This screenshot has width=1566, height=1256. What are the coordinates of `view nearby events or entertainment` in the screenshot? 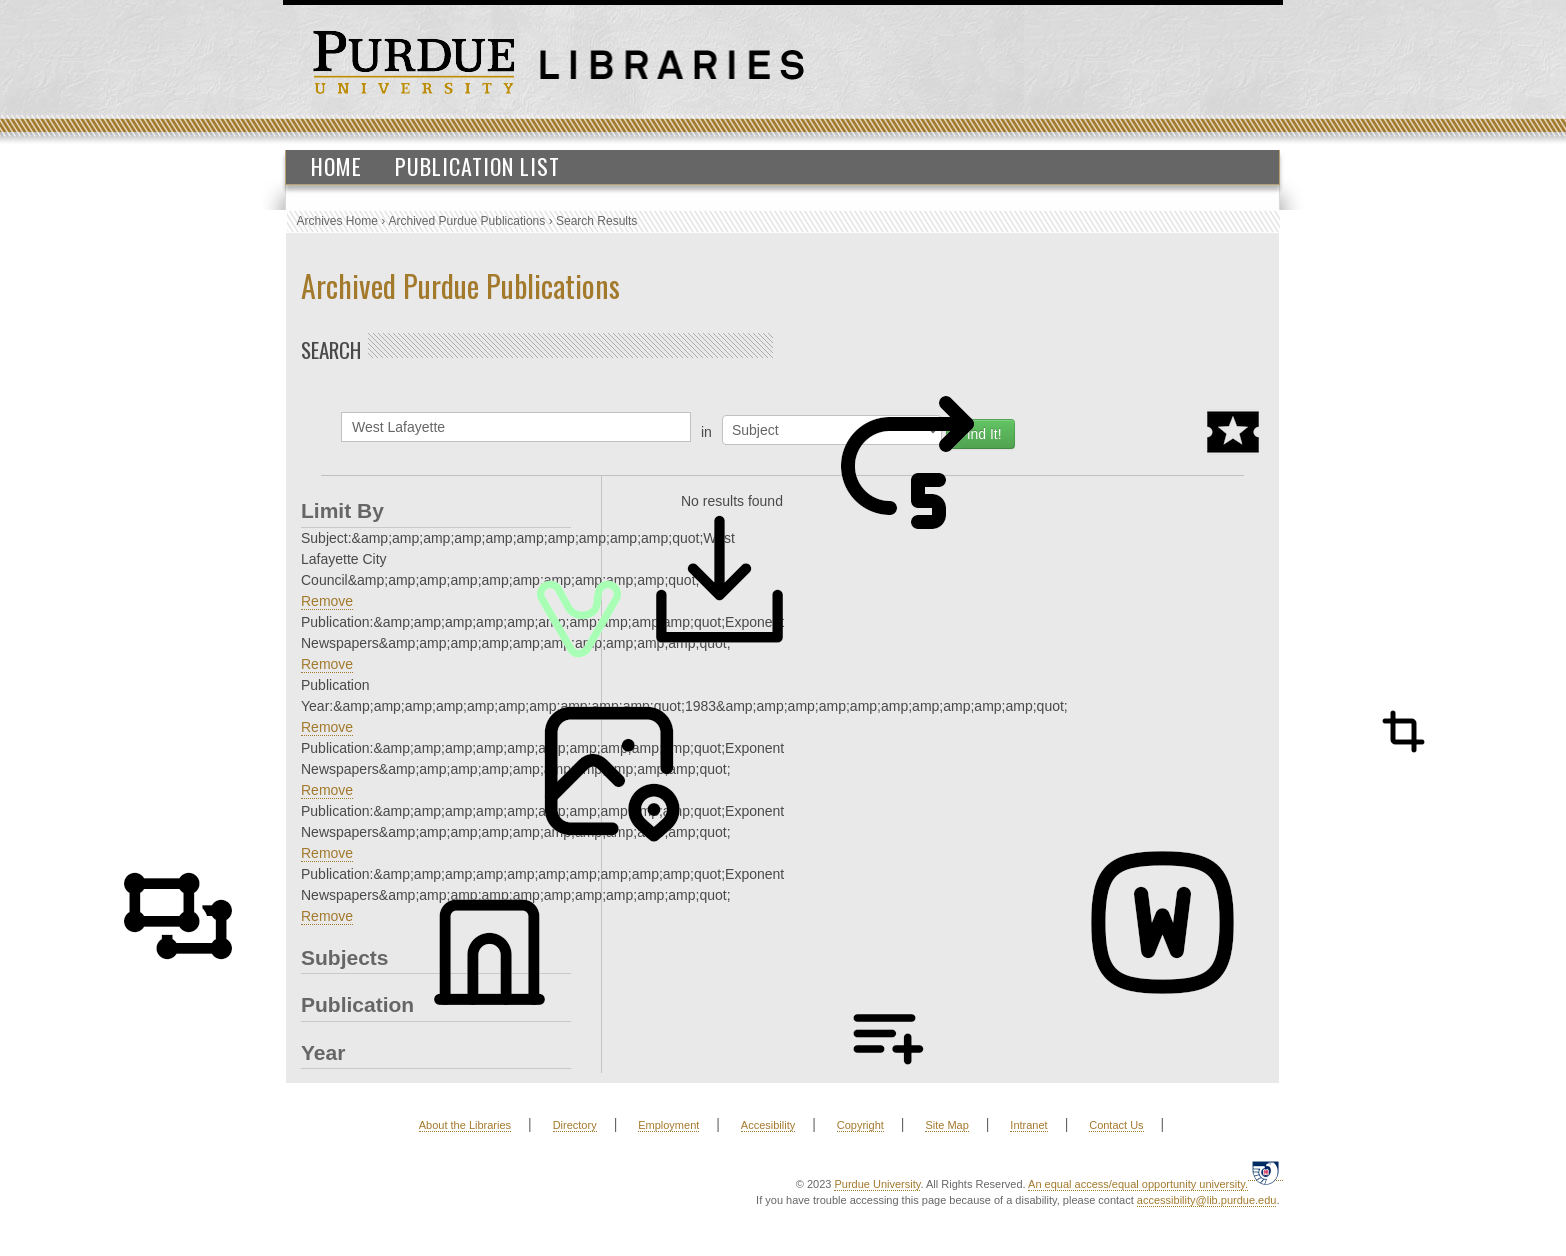 It's located at (1233, 432).